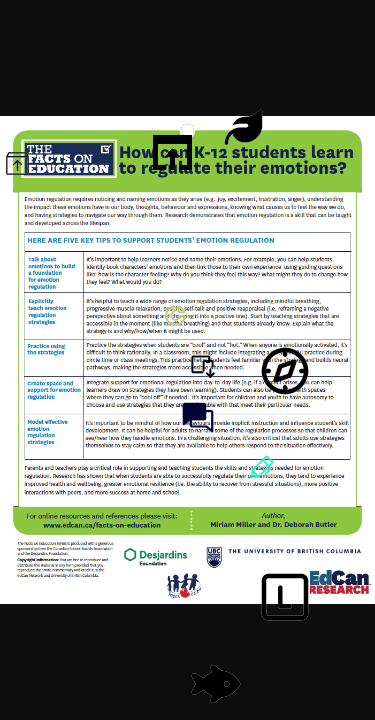 This screenshot has height=720, width=375. I want to click on access navigation or direction features, so click(285, 371).